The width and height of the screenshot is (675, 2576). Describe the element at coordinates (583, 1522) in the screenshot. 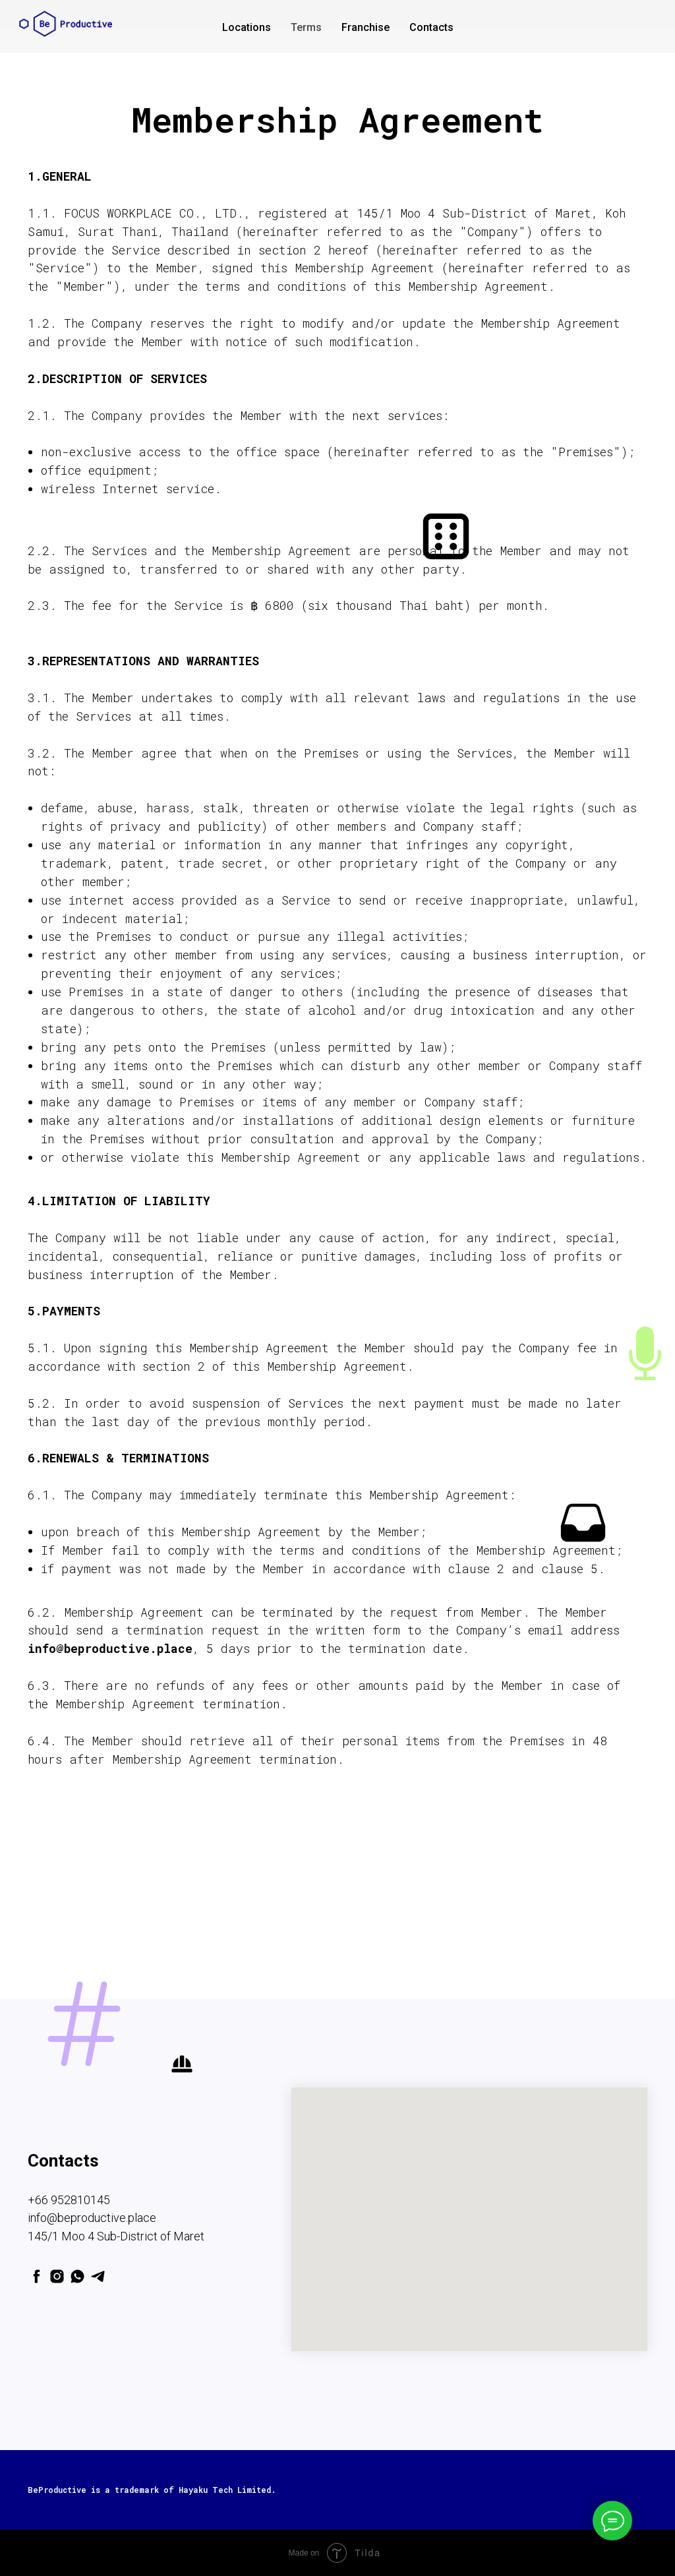

I see `view your inbox messages` at that location.